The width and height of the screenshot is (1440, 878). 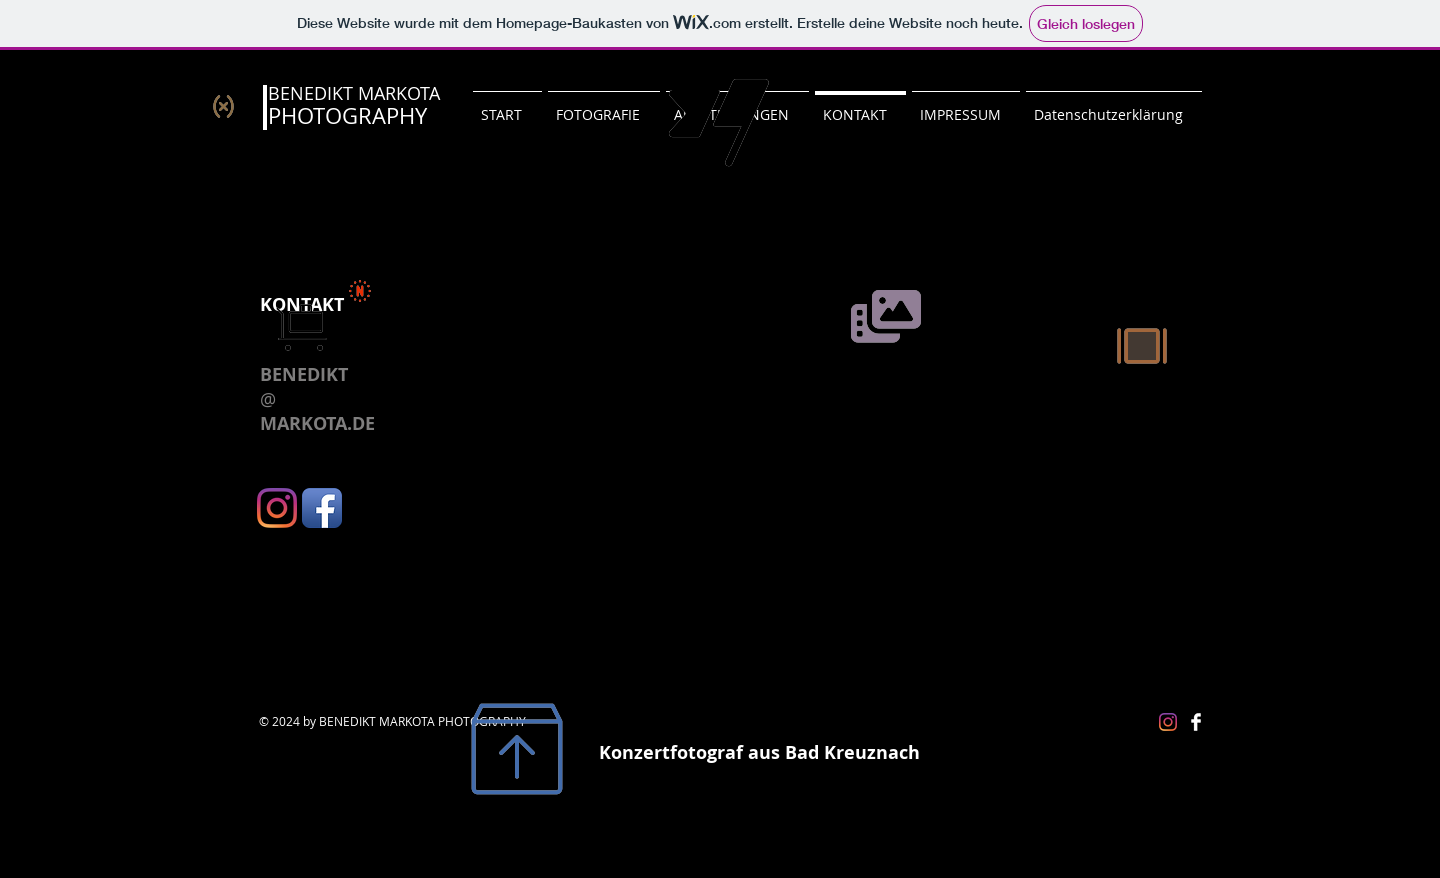 What do you see at coordinates (360, 291) in the screenshot?
I see `indicates a draft or pending status for an item` at bounding box center [360, 291].